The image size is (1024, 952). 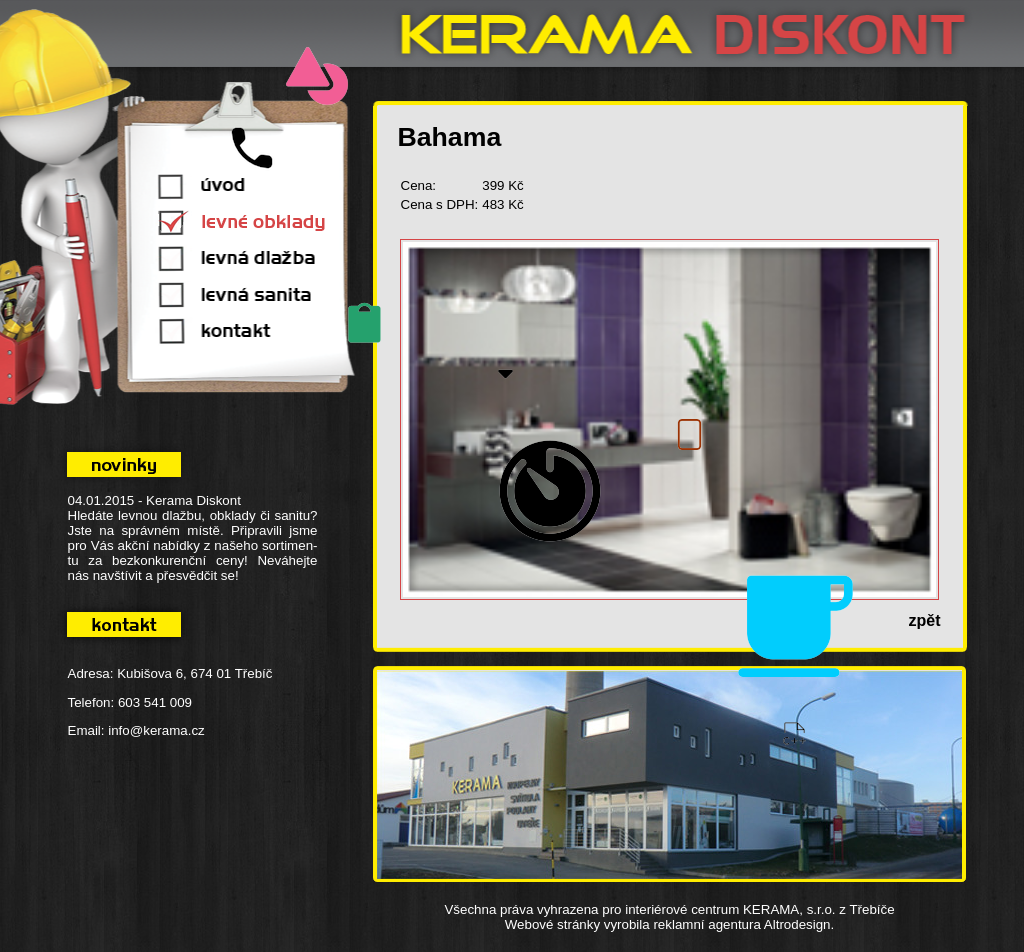 What do you see at coordinates (317, 76) in the screenshot?
I see `access shape tools or drawing options` at bounding box center [317, 76].